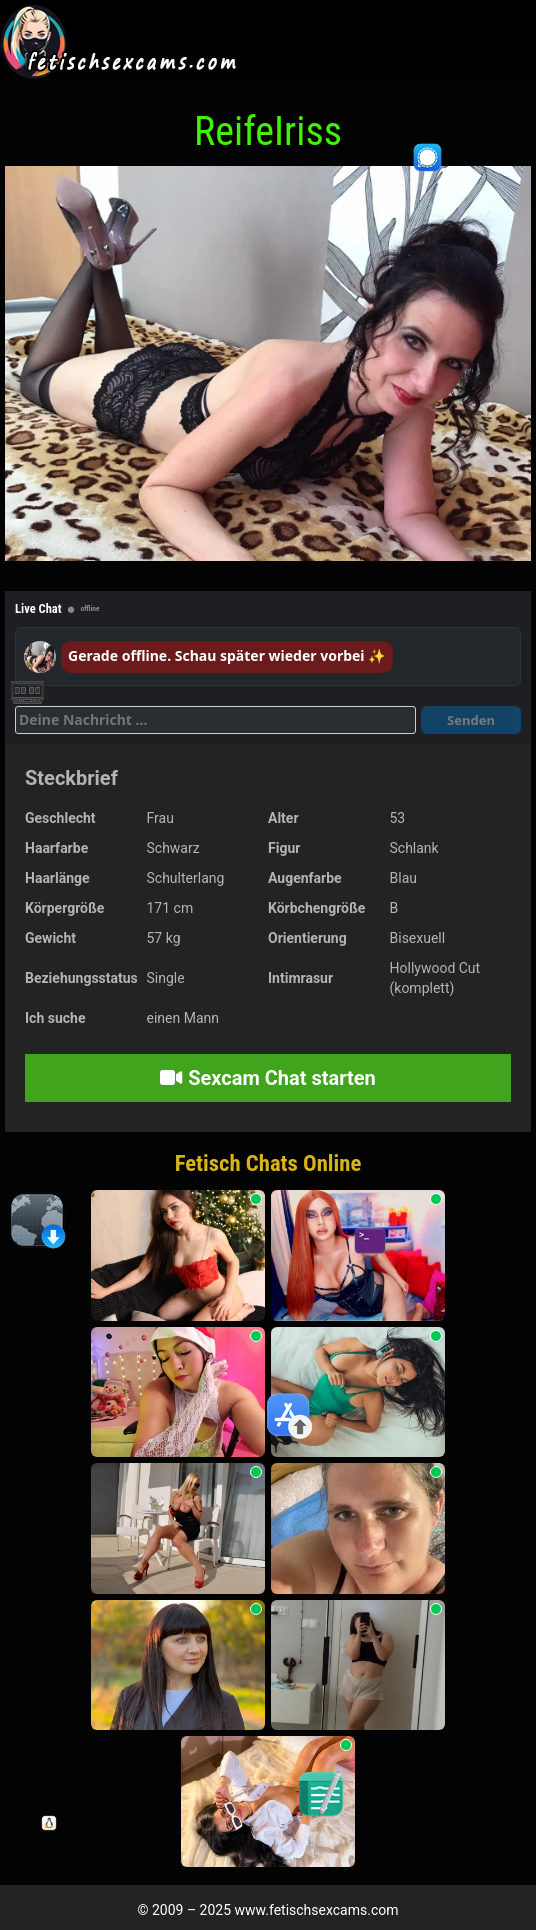 This screenshot has height=1930, width=536. What do you see at coordinates (427, 157) in the screenshot?
I see `open Signal messenger` at bounding box center [427, 157].